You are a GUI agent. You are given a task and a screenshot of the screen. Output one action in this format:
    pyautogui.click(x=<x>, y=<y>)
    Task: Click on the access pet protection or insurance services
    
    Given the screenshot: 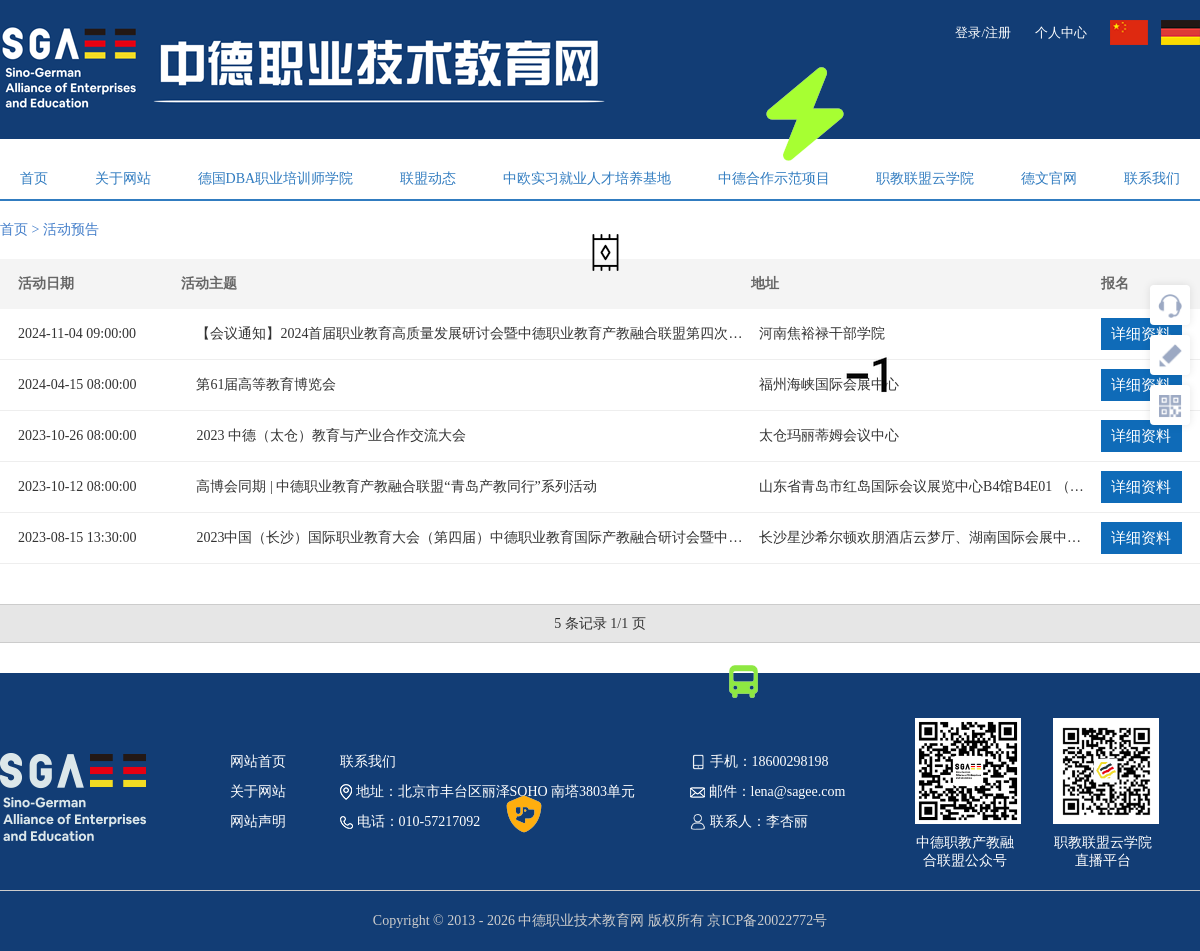 What is the action you would take?
    pyautogui.click(x=524, y=814)
    